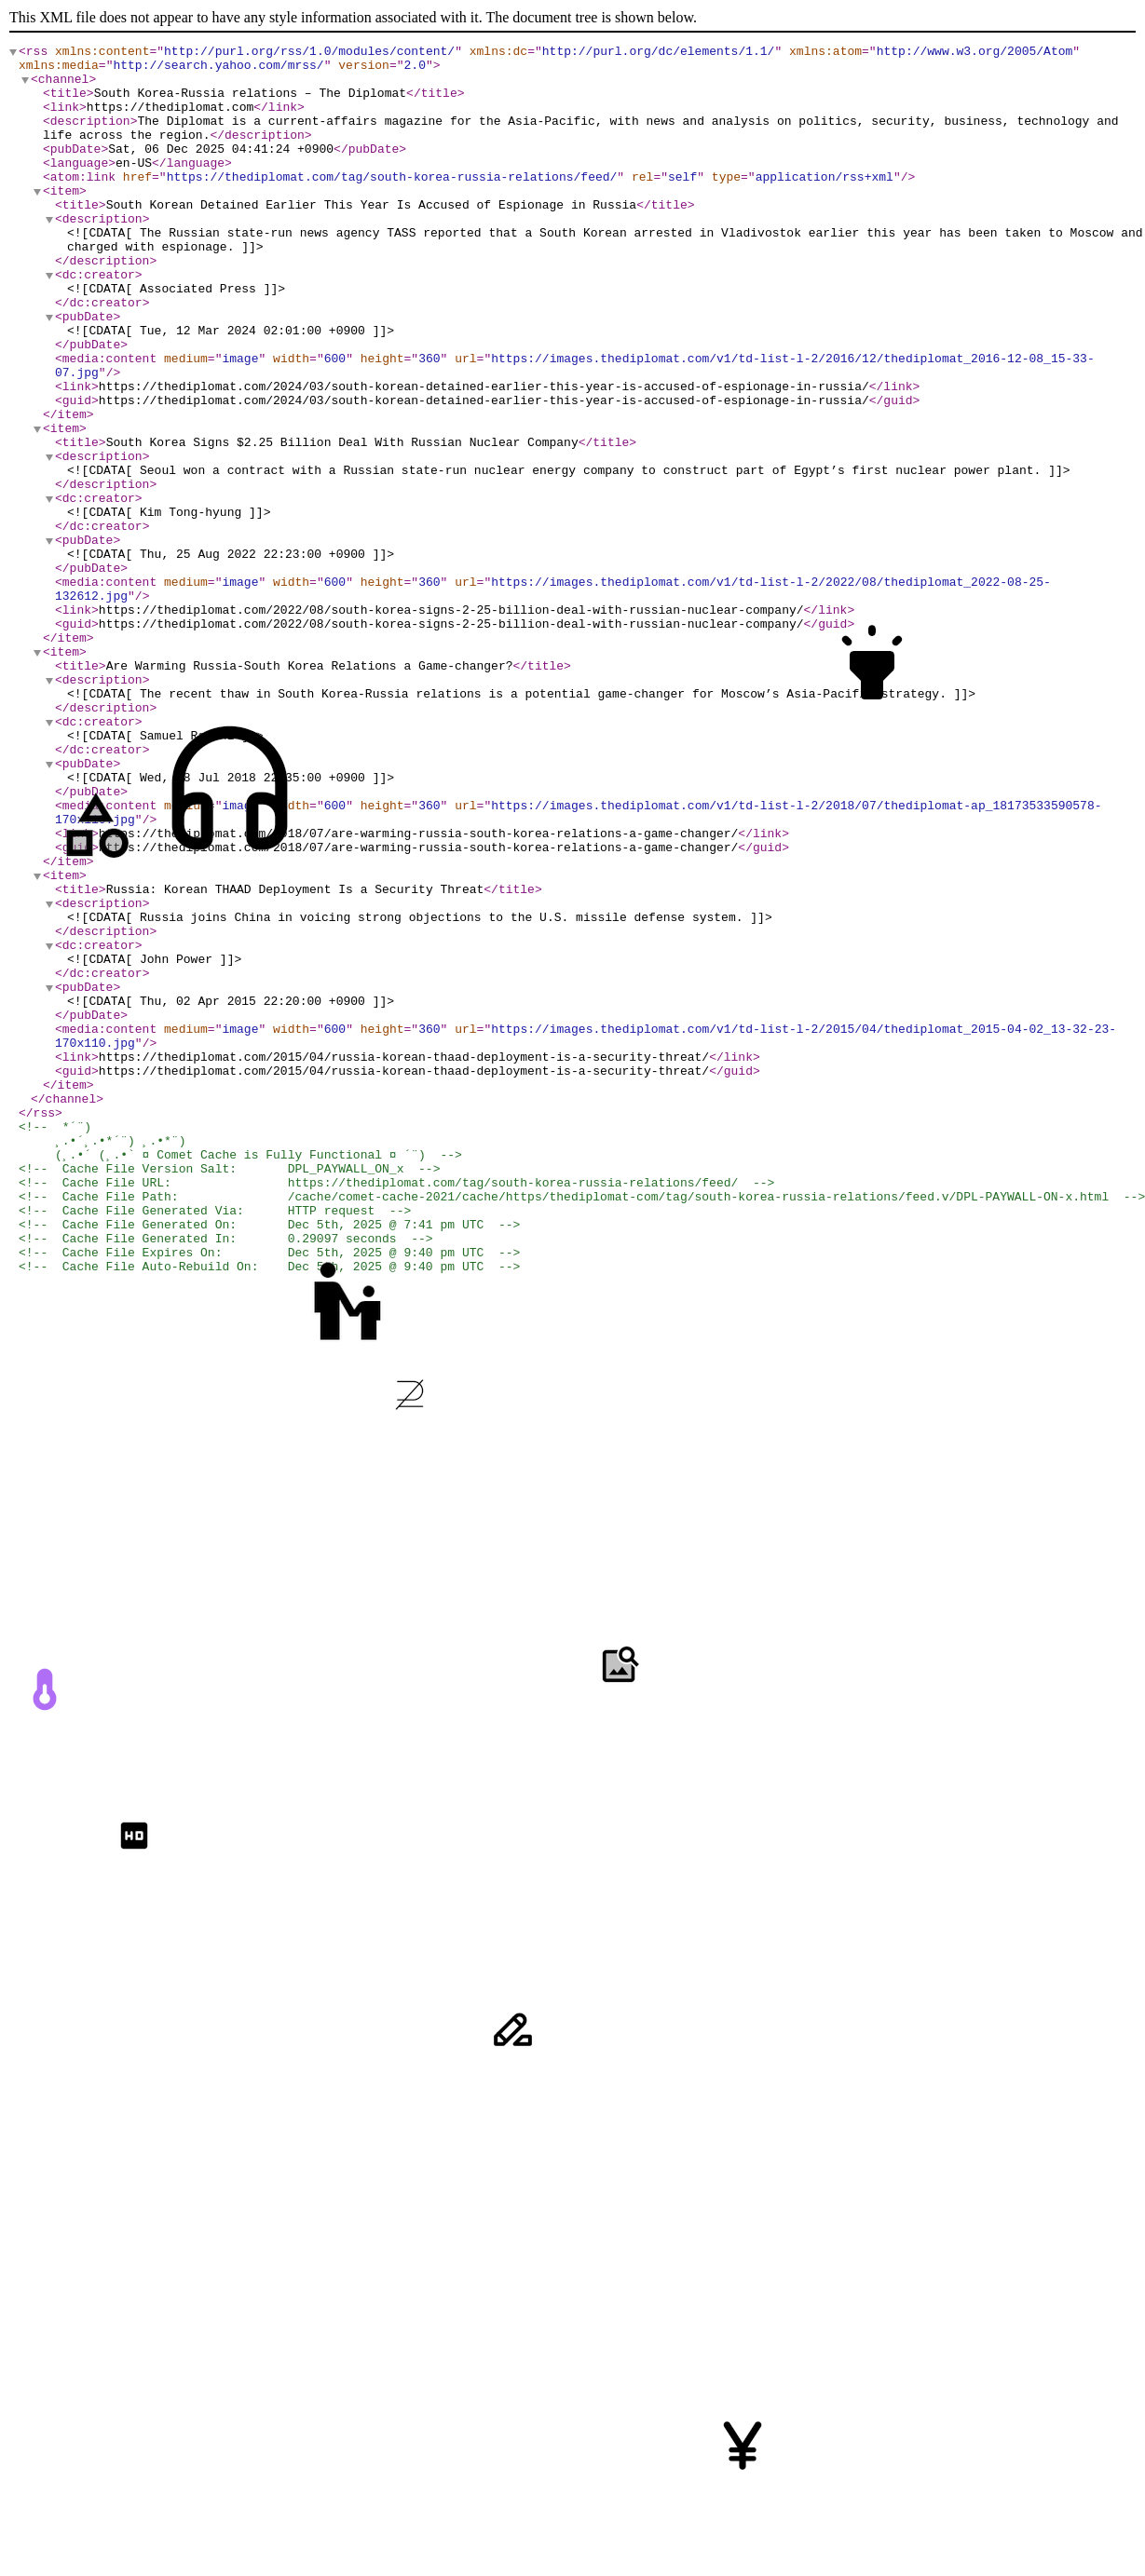 Image resolution: width=1145 pixels, height=2576 pixels. Describe the element at coordinates (229, 792) in the screenshot. I see `access audio or music playback` at that location.